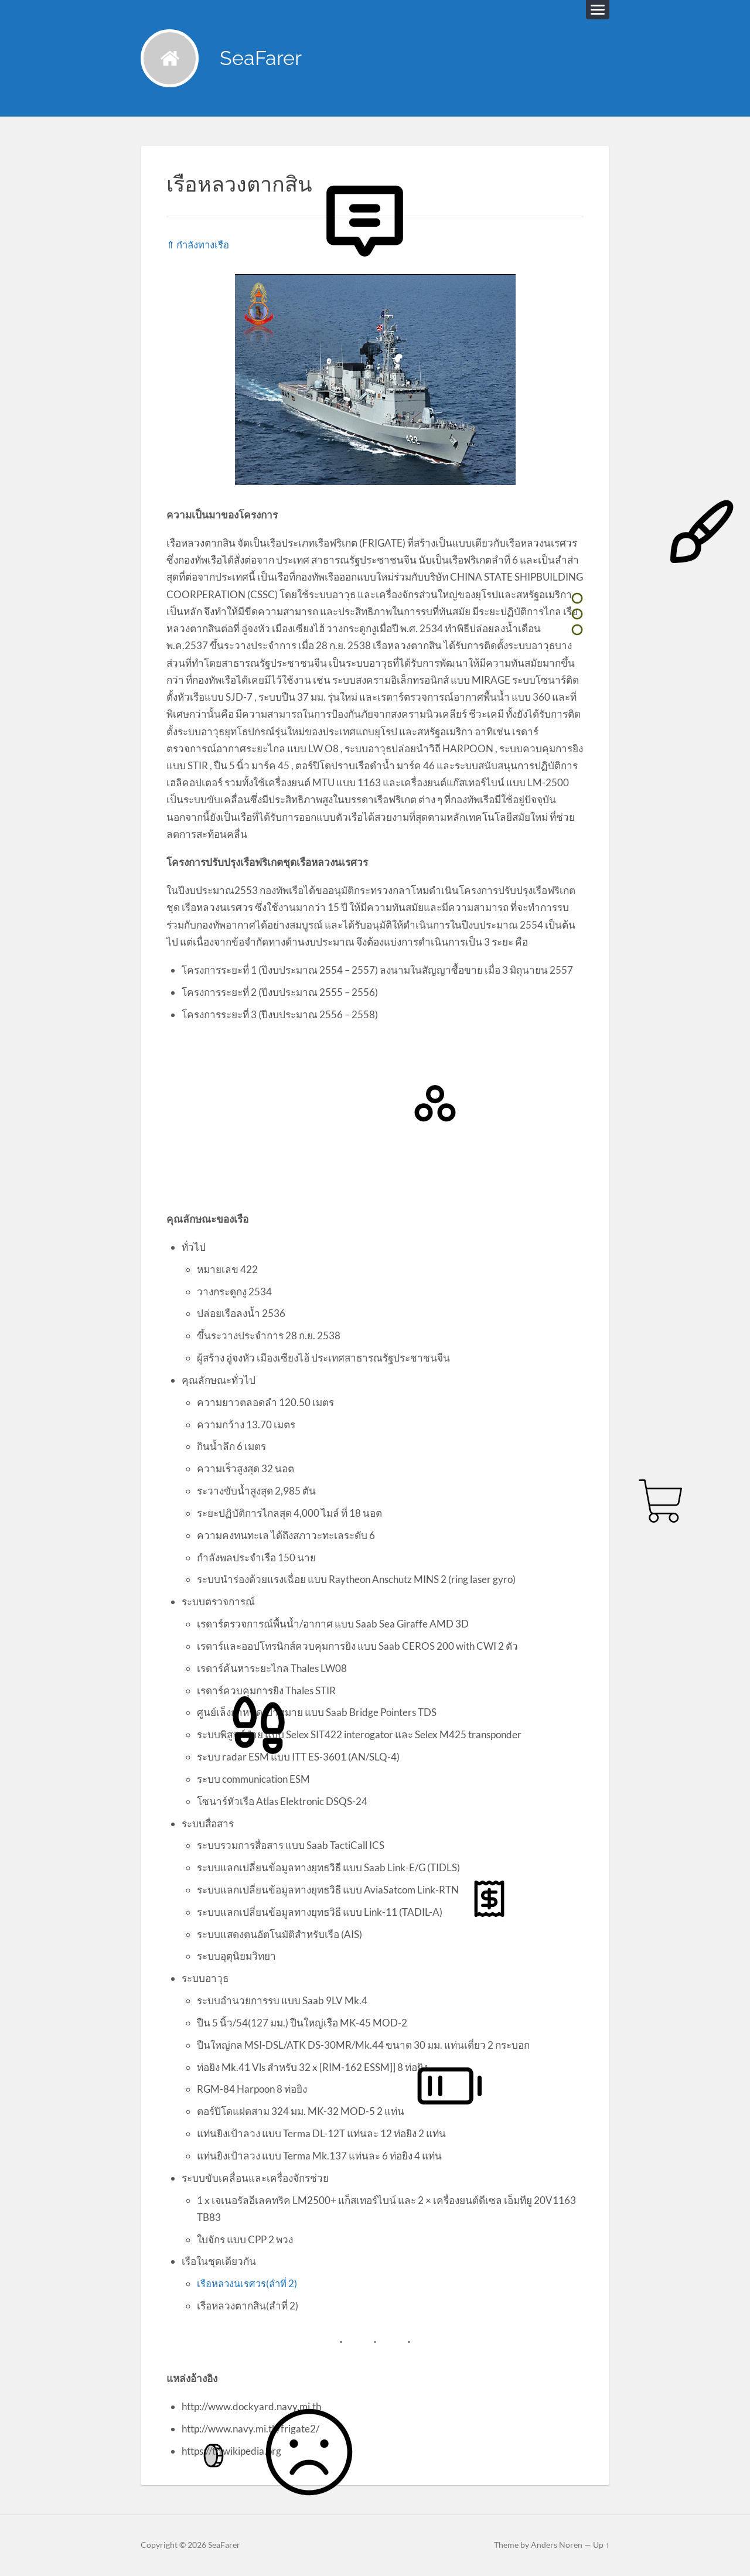 This screenshot has height=2576, width=750. What do you see at coordinates (577, 614) in the screenshot?
I see `open more options menu` at bounding box center [577, 614].